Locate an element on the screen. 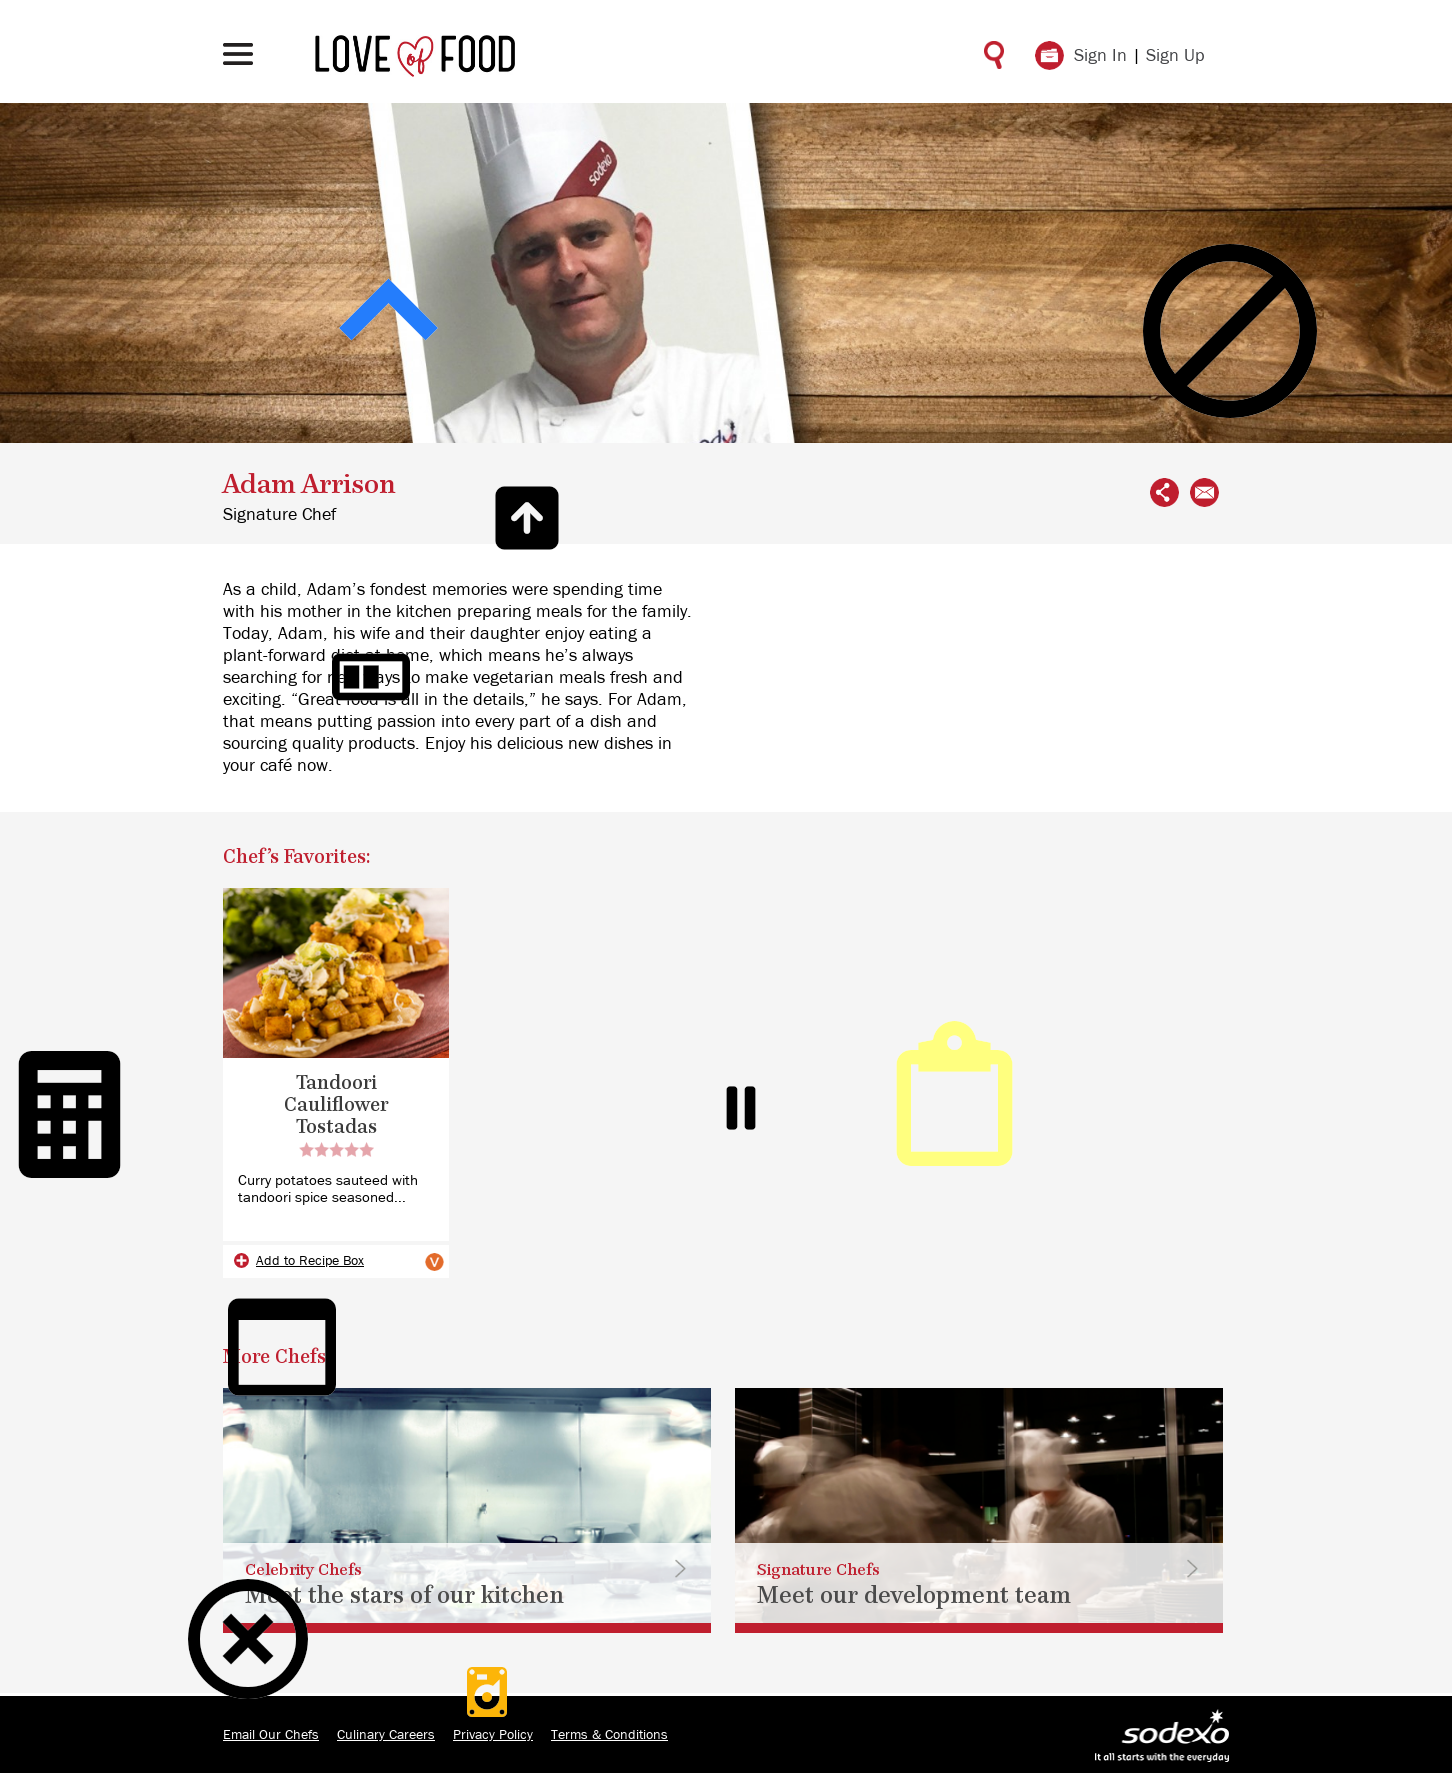  pause media playback is located at coordinates (741, 1108).